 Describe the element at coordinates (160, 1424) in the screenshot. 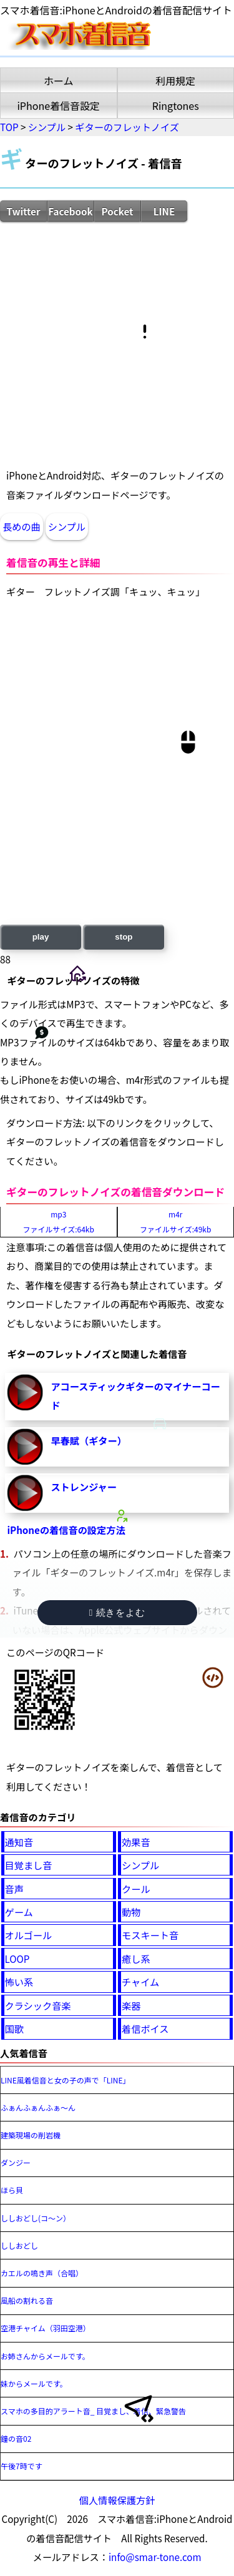

I see `access vehicle or car-related features` at that location.